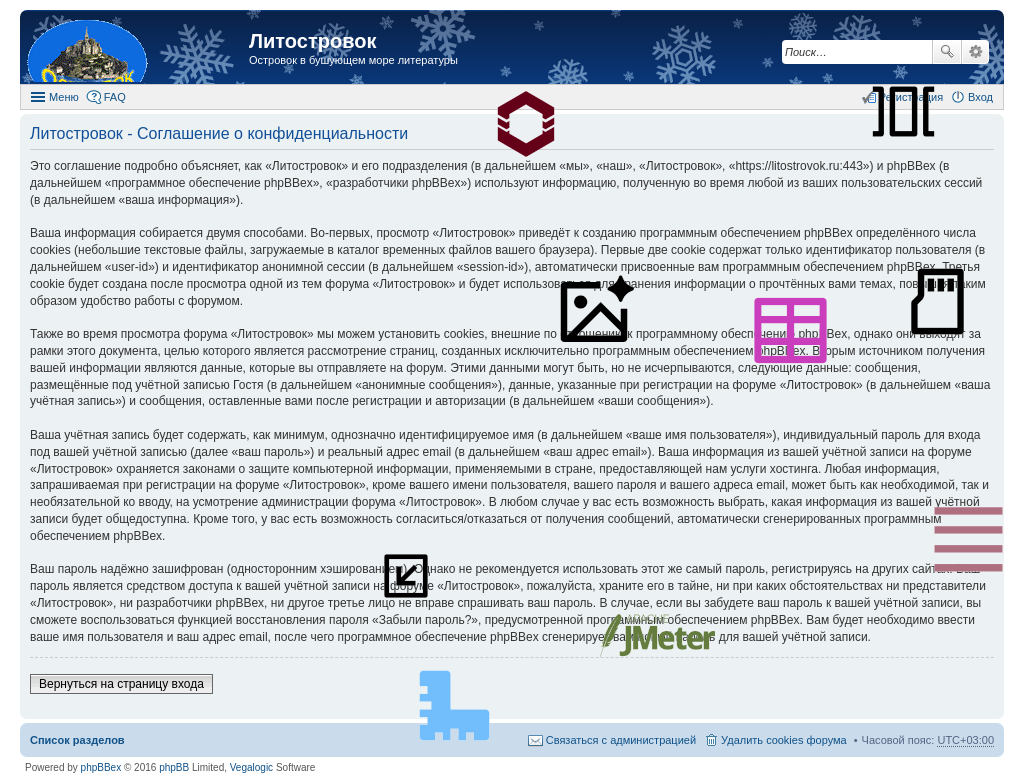 This screenshot has height=778, width=1024. I want to click on navigate to fugacloud services, so click(526, 124).